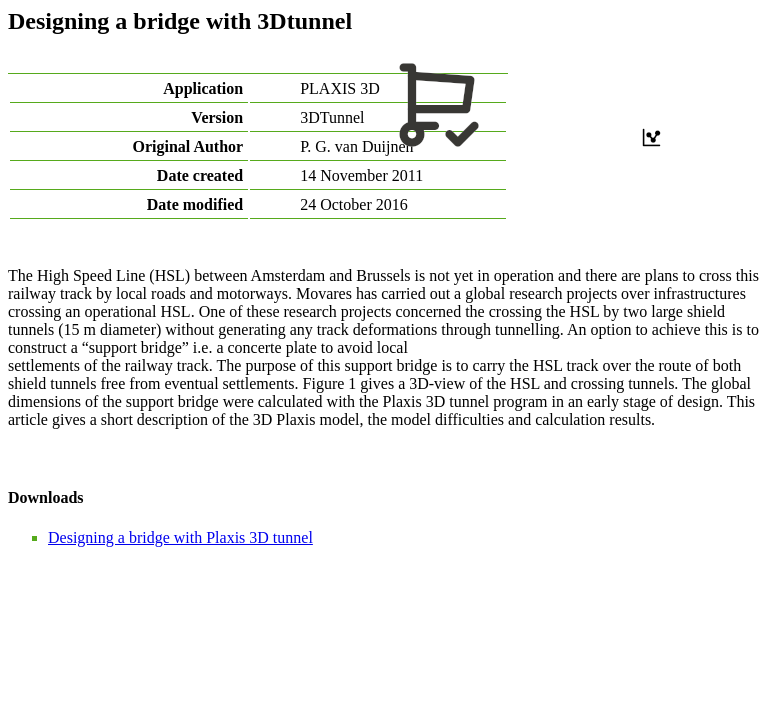  I want to click on copy items to another cart, so click(437, 105).